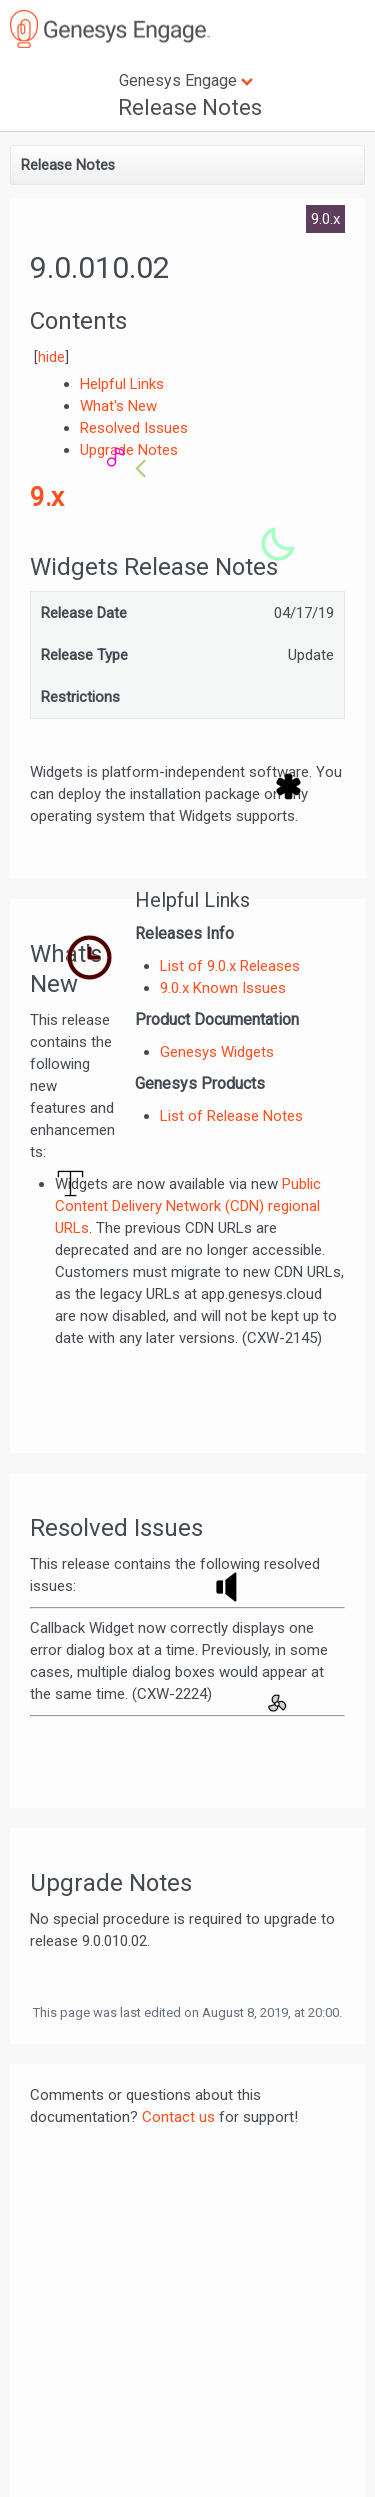 The height and width of the screenshot is (2497, 375). Describe the element at coordinates (141, 468) in the screenshot. I see `go back to the previous screen` at that location.